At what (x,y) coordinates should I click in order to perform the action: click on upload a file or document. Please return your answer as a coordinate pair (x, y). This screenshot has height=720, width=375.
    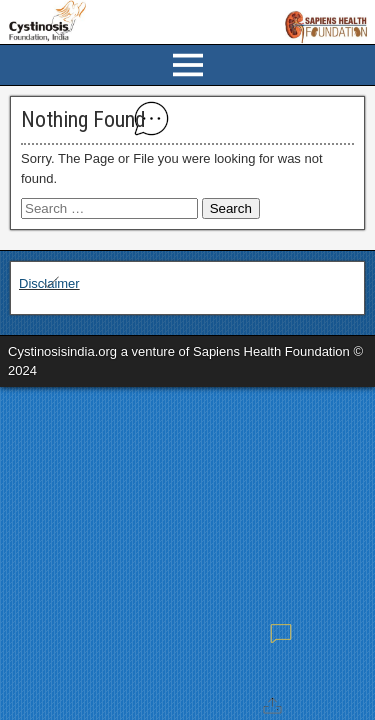
    Looking at the image, I should click on (272, 706).